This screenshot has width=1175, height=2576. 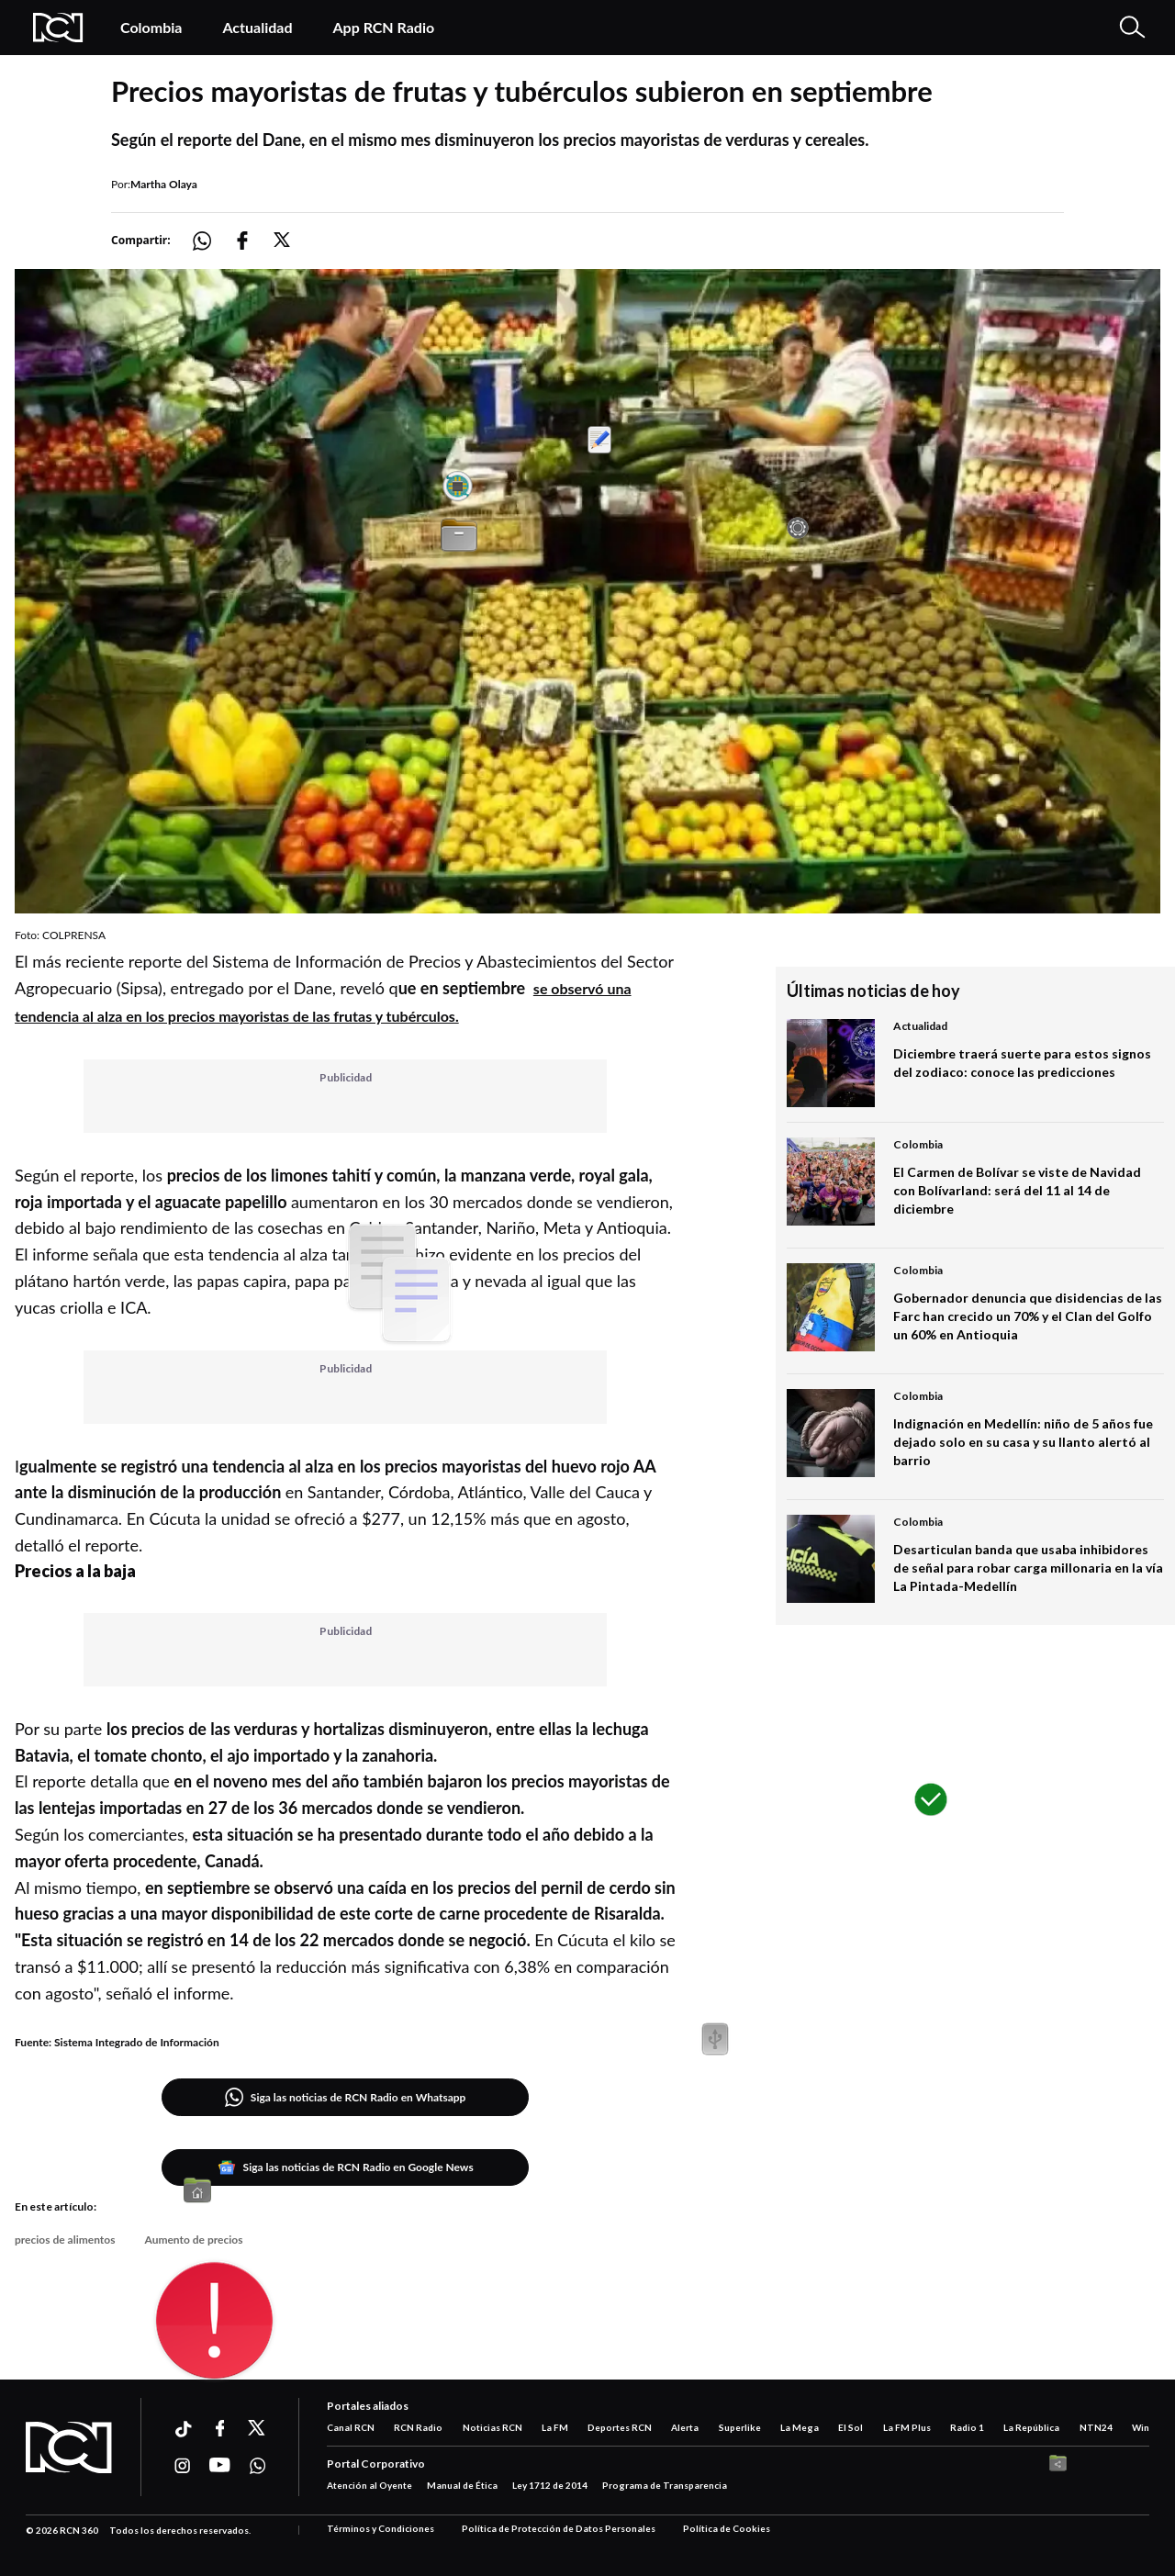 What do you see at coordinates (399, 1282) in the screenshot?
I see `copy selected content to clipboard` at bounding box center [399, 1282].